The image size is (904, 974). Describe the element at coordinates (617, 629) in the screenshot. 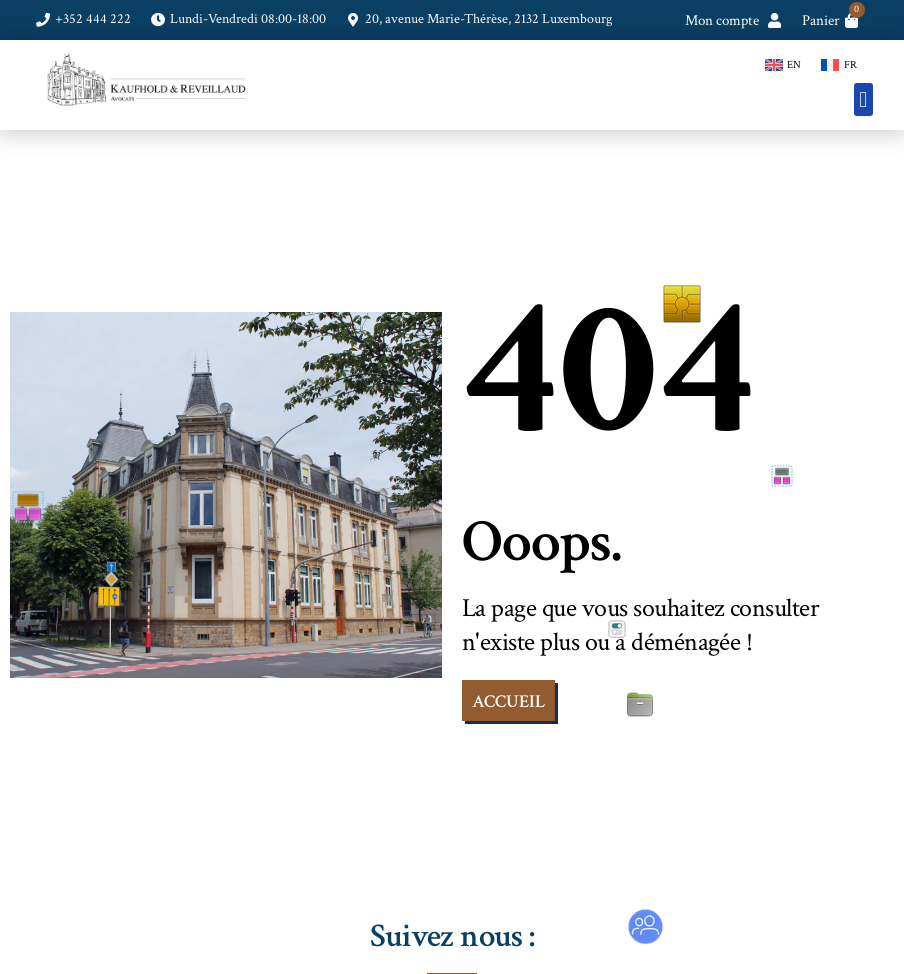

I see `open system settings or preferences` at that location.